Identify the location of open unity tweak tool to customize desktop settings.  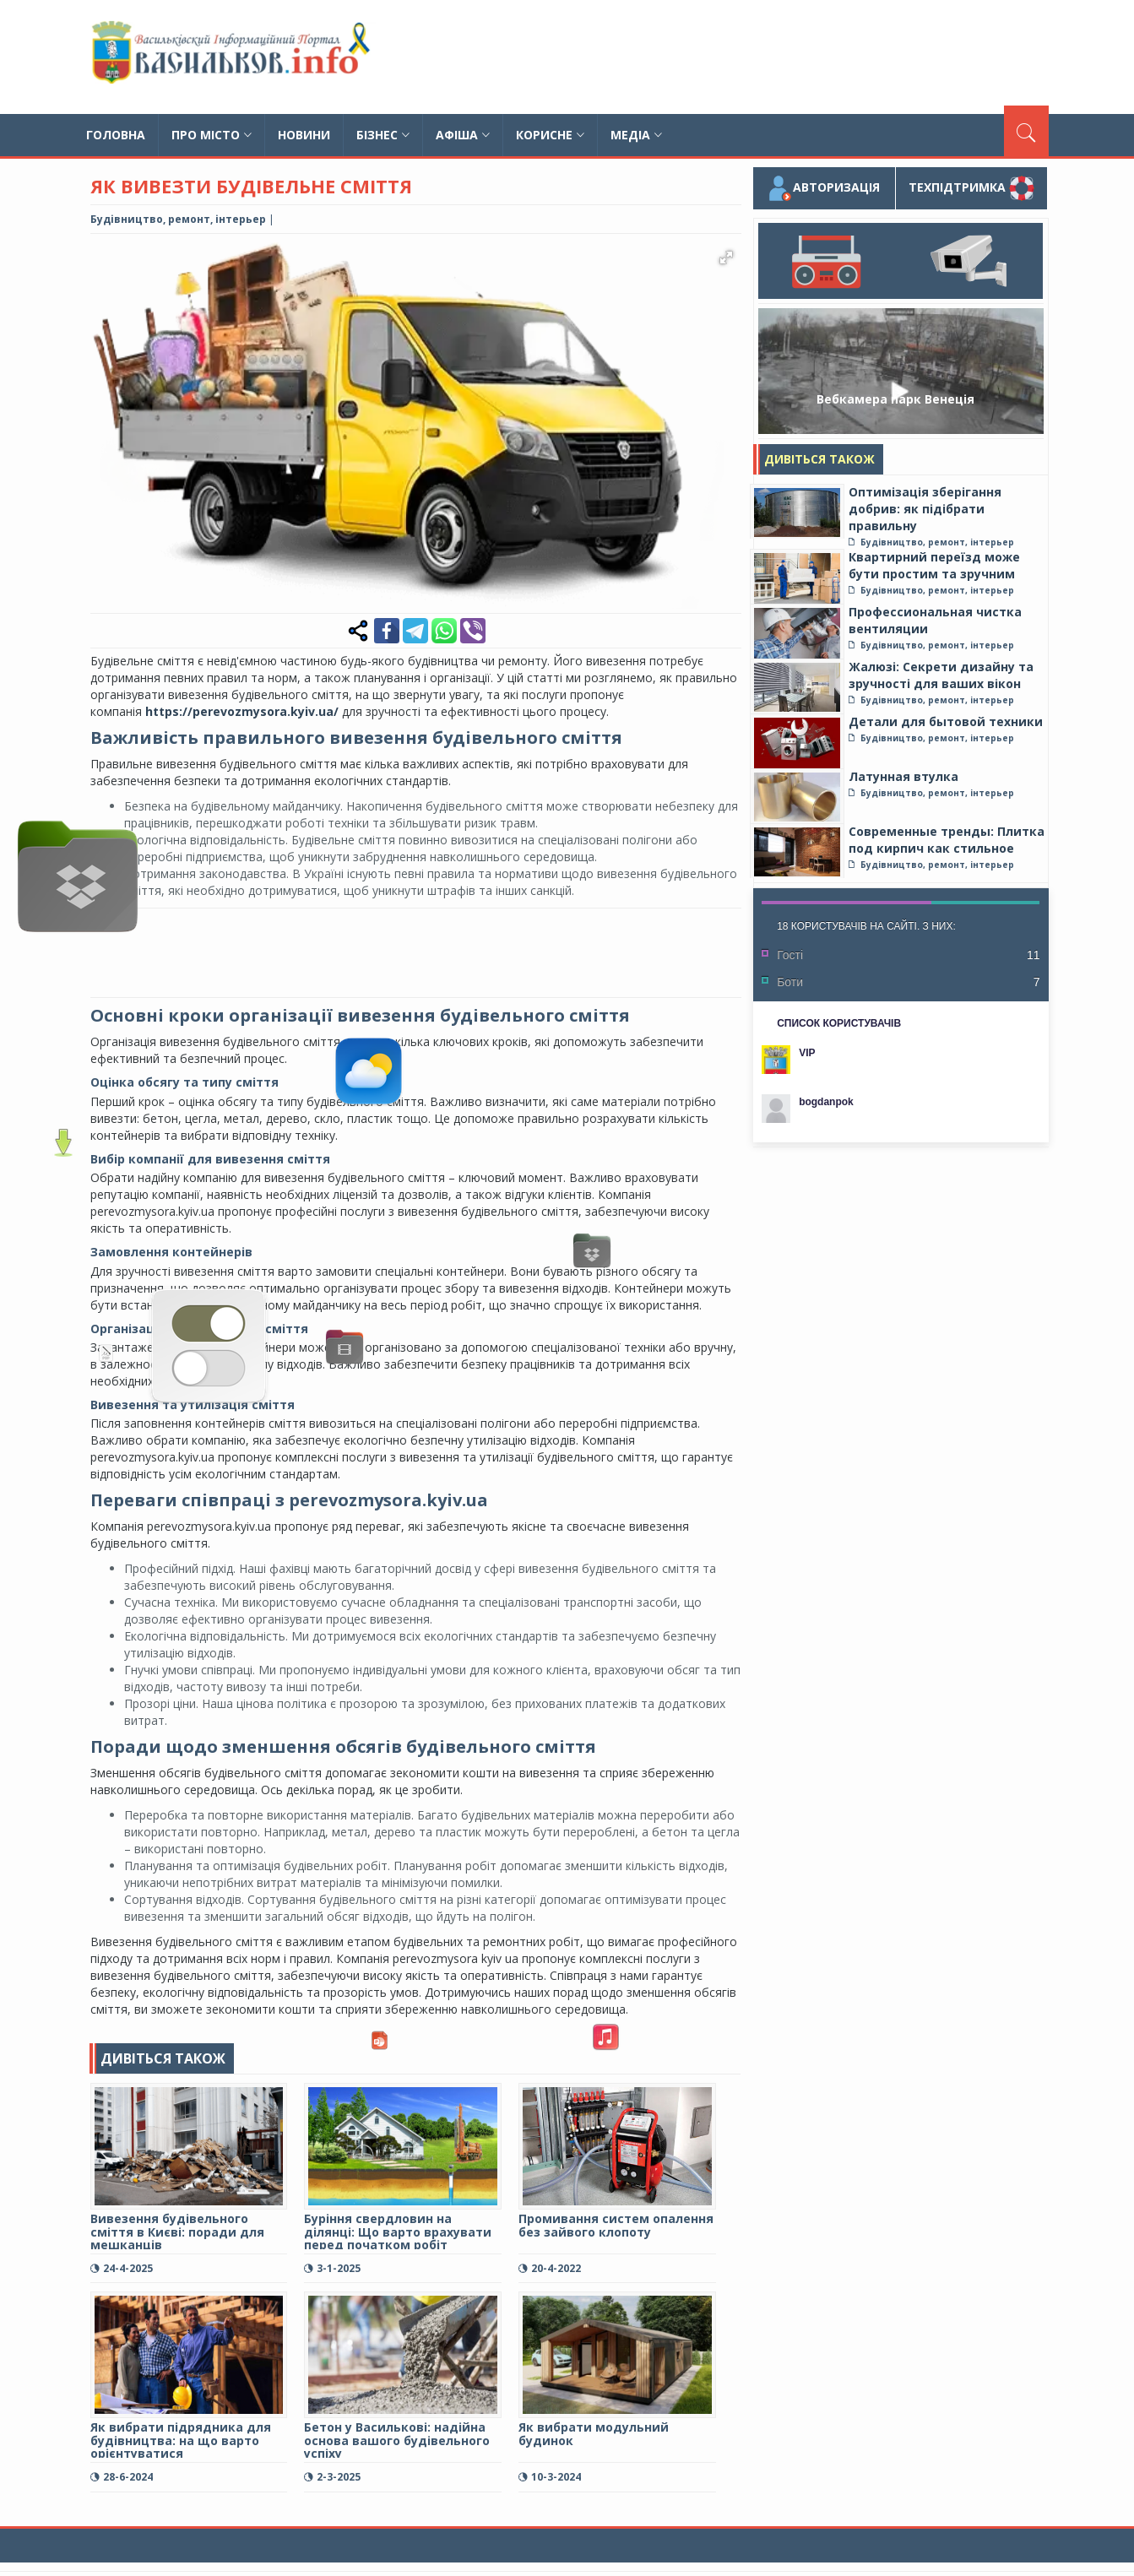
(209, 1346).